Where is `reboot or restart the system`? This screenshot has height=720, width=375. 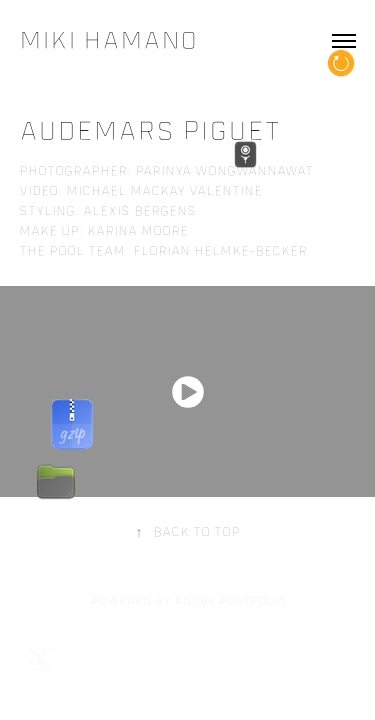 reboot or restart the system is located at coordinates (341, 63).